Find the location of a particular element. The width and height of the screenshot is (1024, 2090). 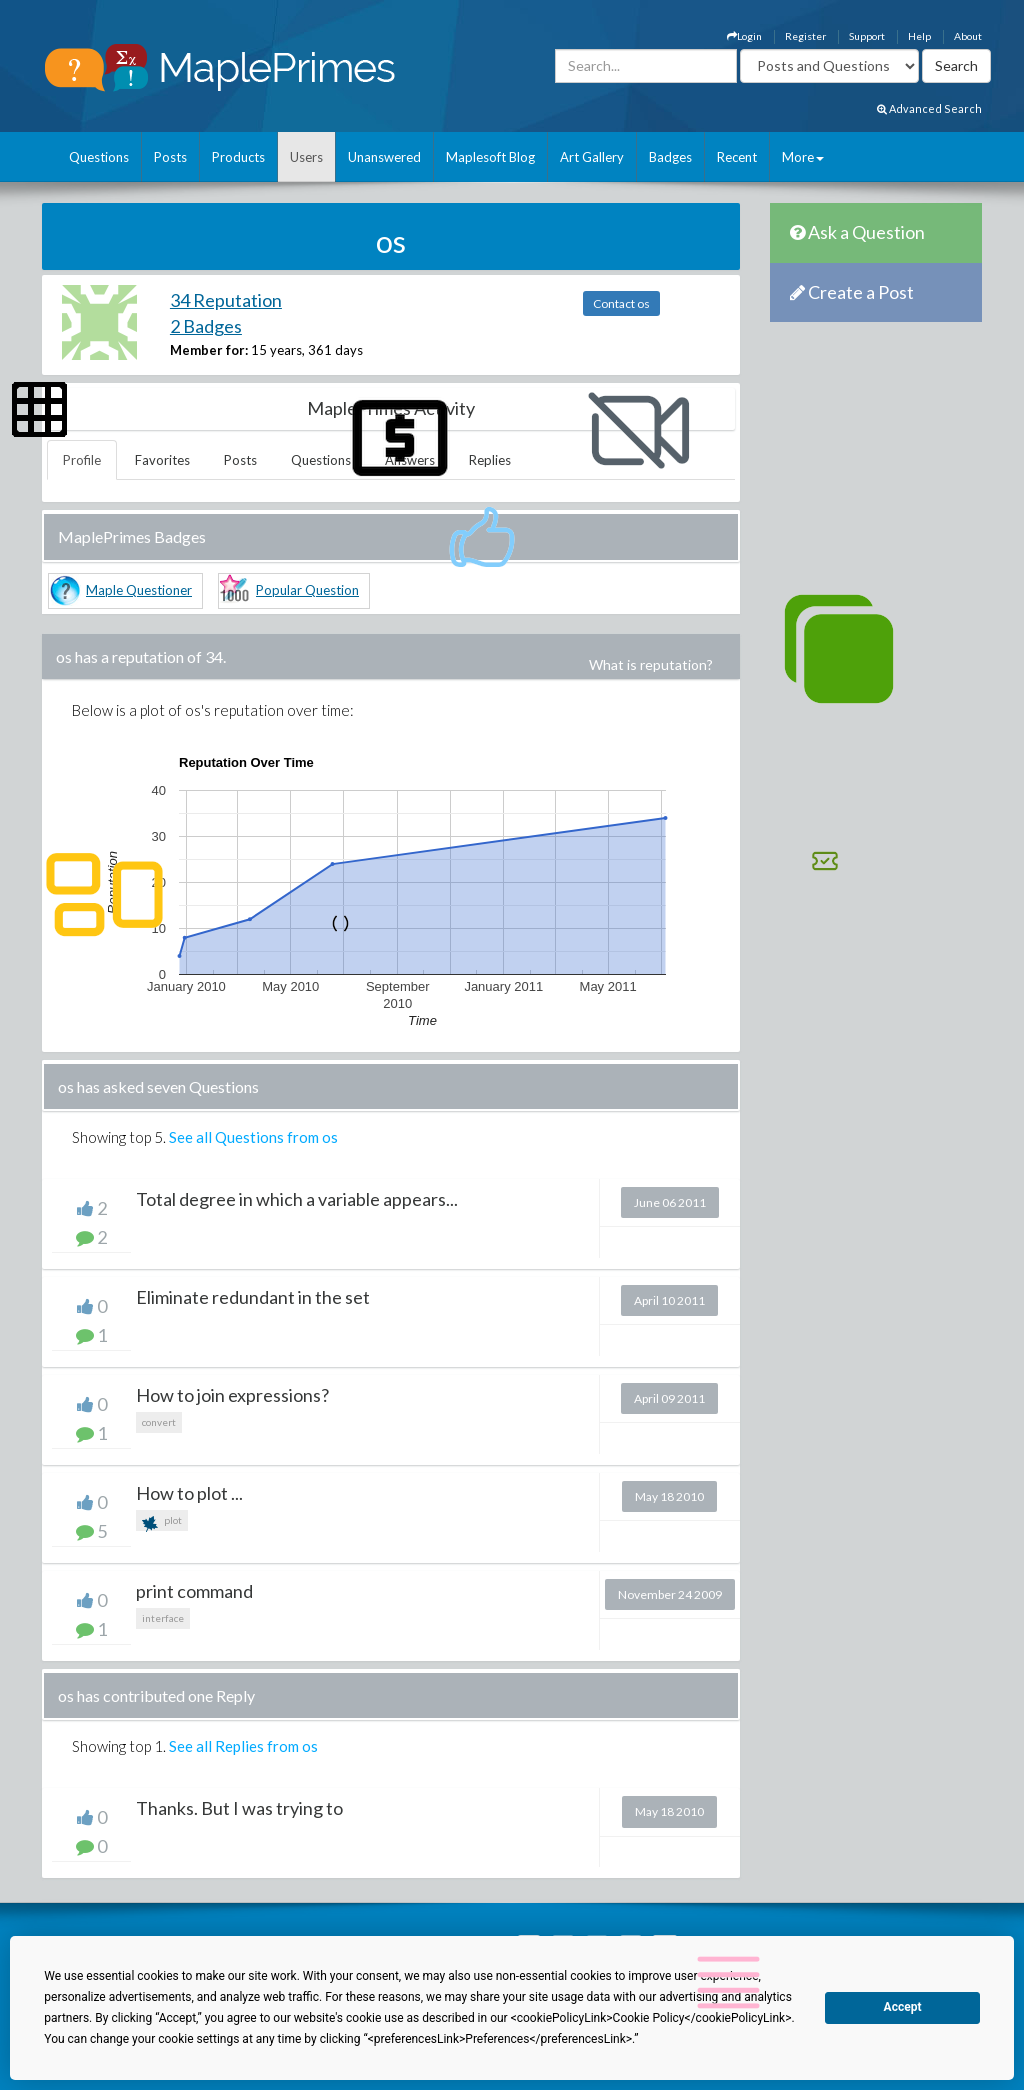

insert parentheses in text editor is located at coordinates (340, 923).